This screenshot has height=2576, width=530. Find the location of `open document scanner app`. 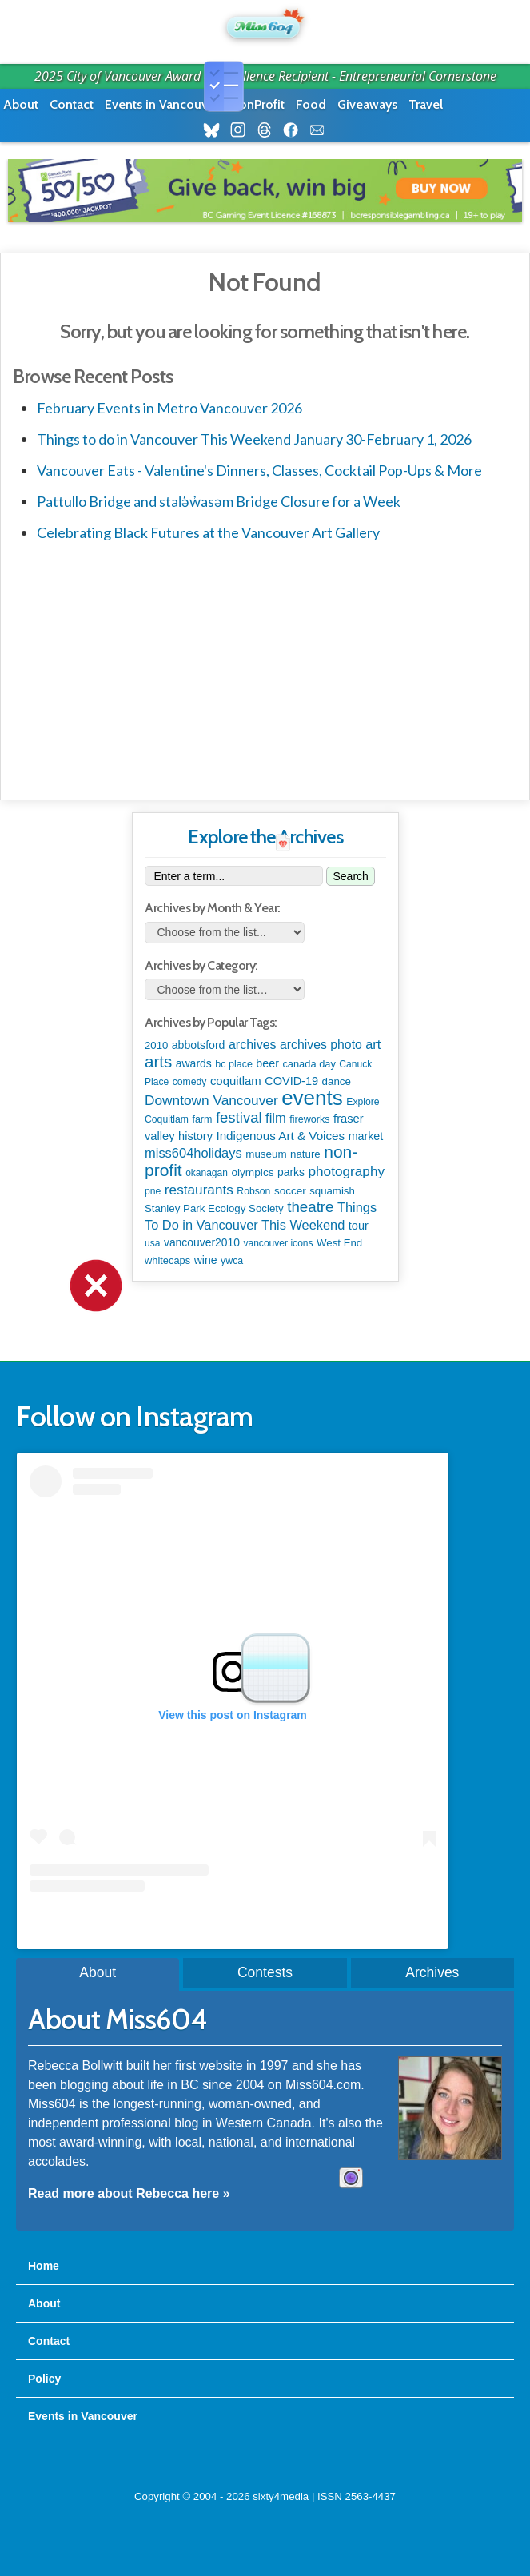

open document scanner app is located at coordinates (275, 1668).